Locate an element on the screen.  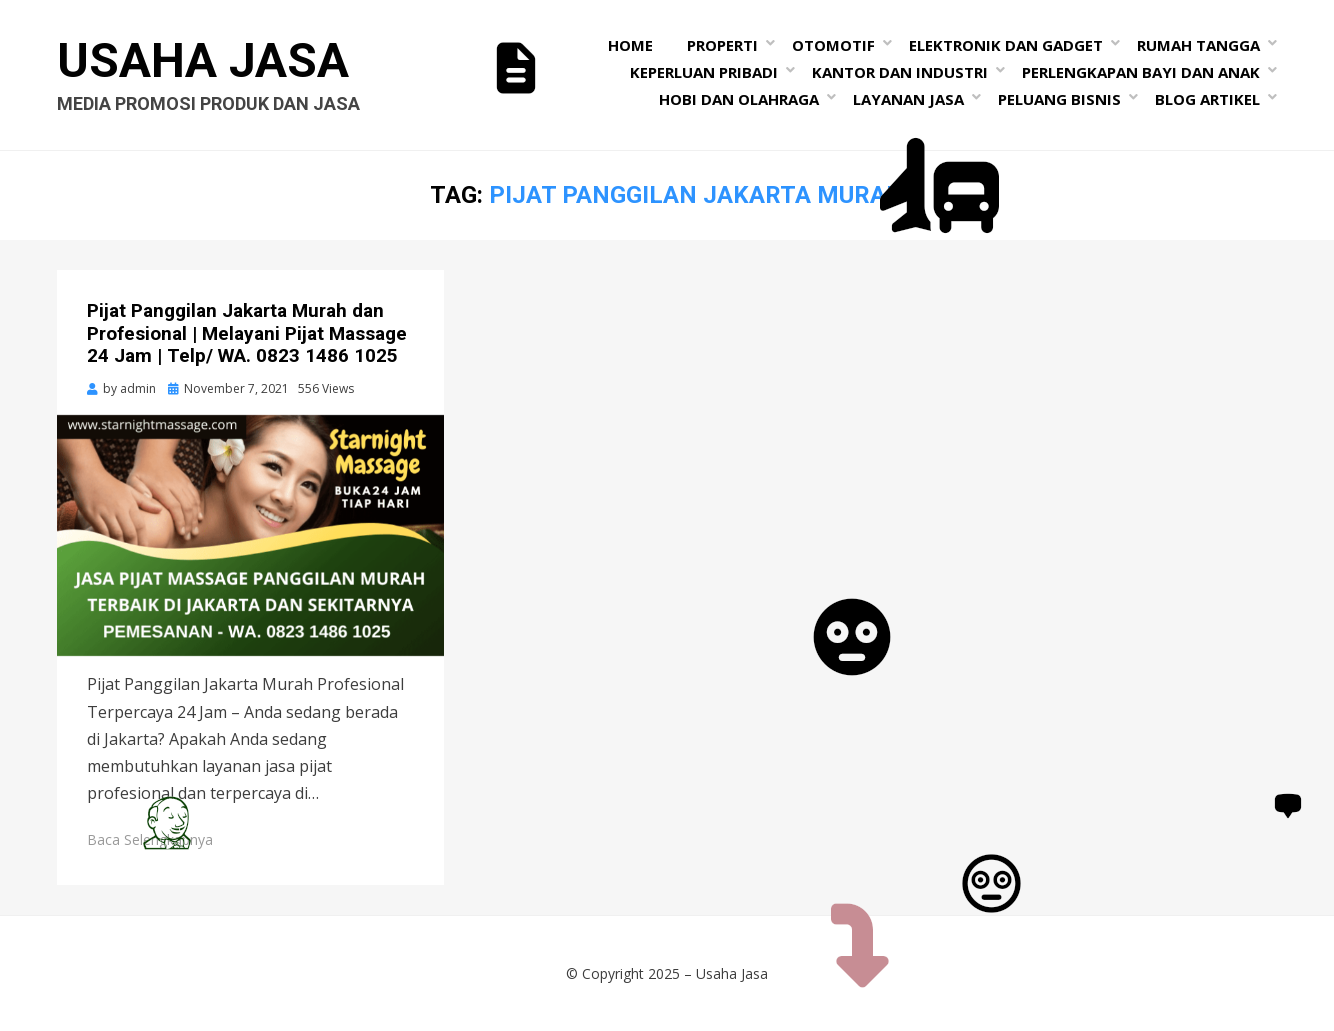
Jenkins CI/CD automation server logo is located at coordinates (167, 823).